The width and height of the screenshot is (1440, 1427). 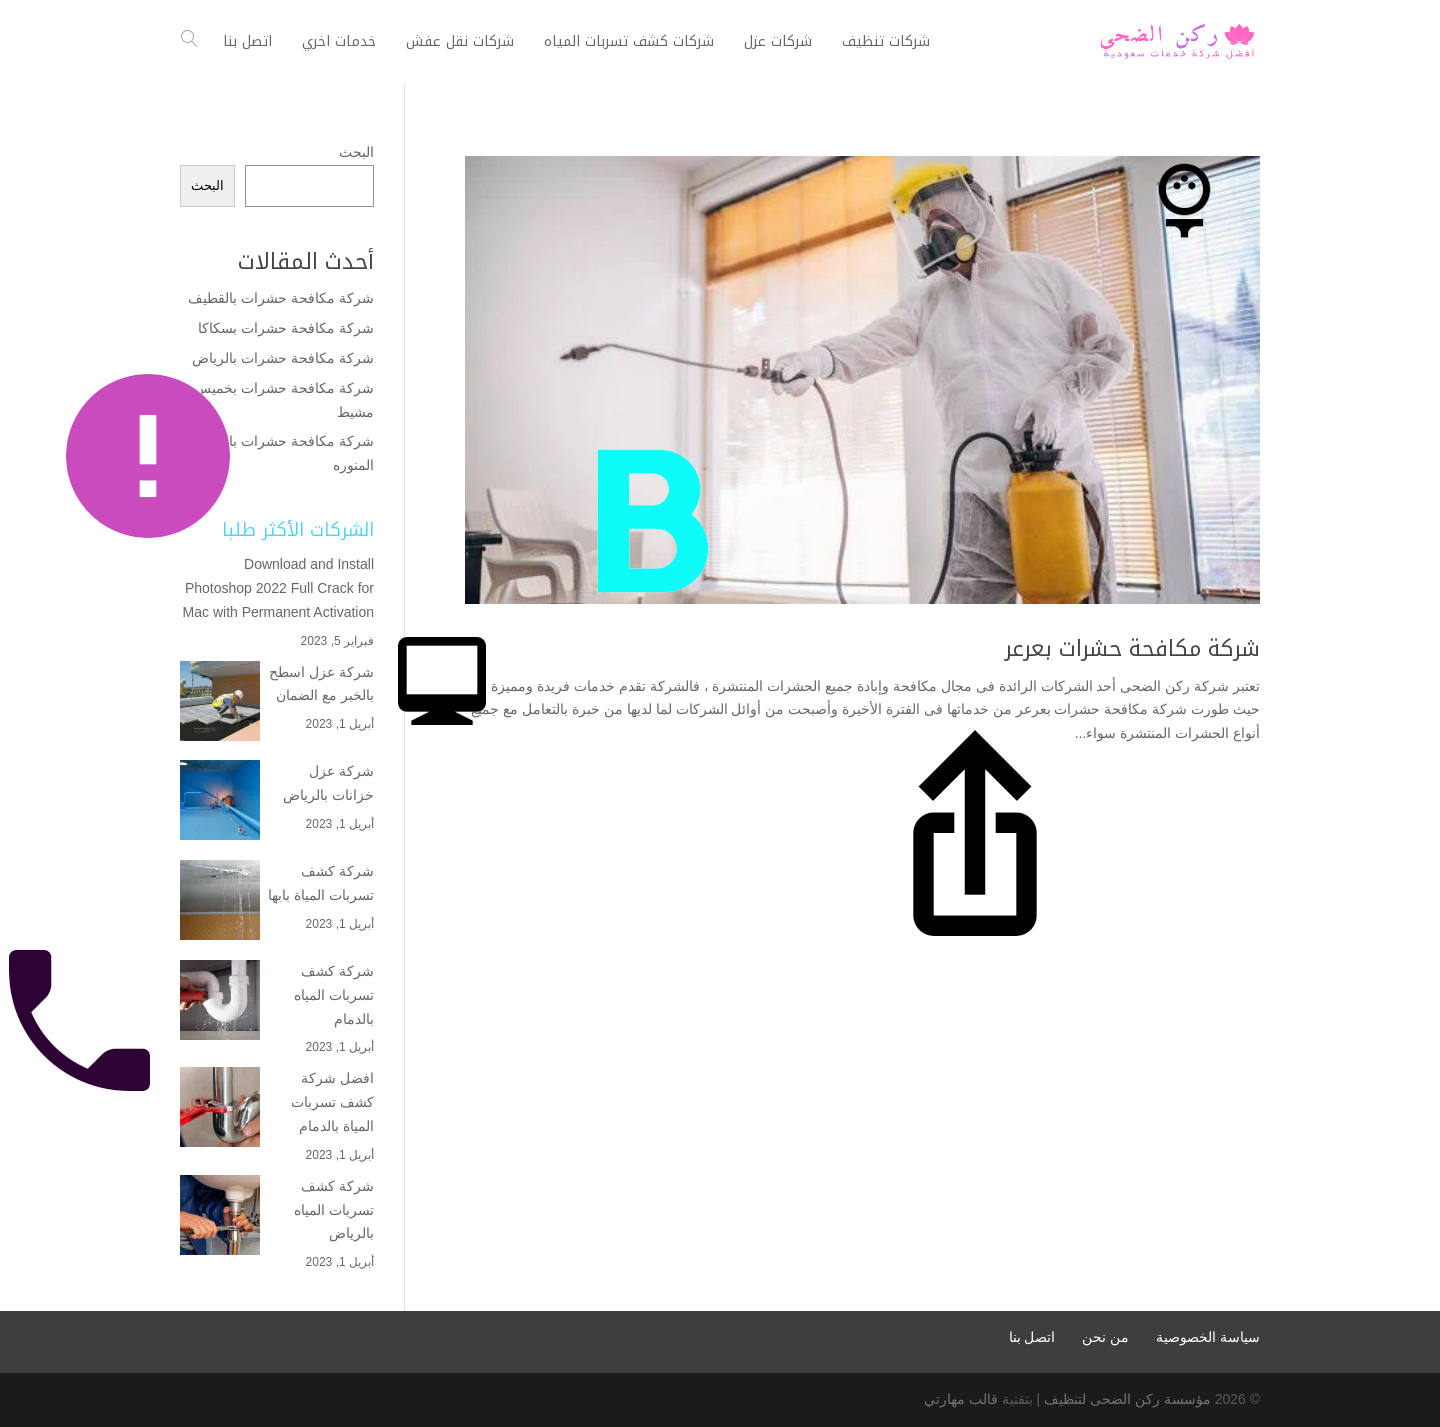 What do you see at coordinates (975, 833) in the screenshot?
I see `share this content` at bounding box center [975, 833].